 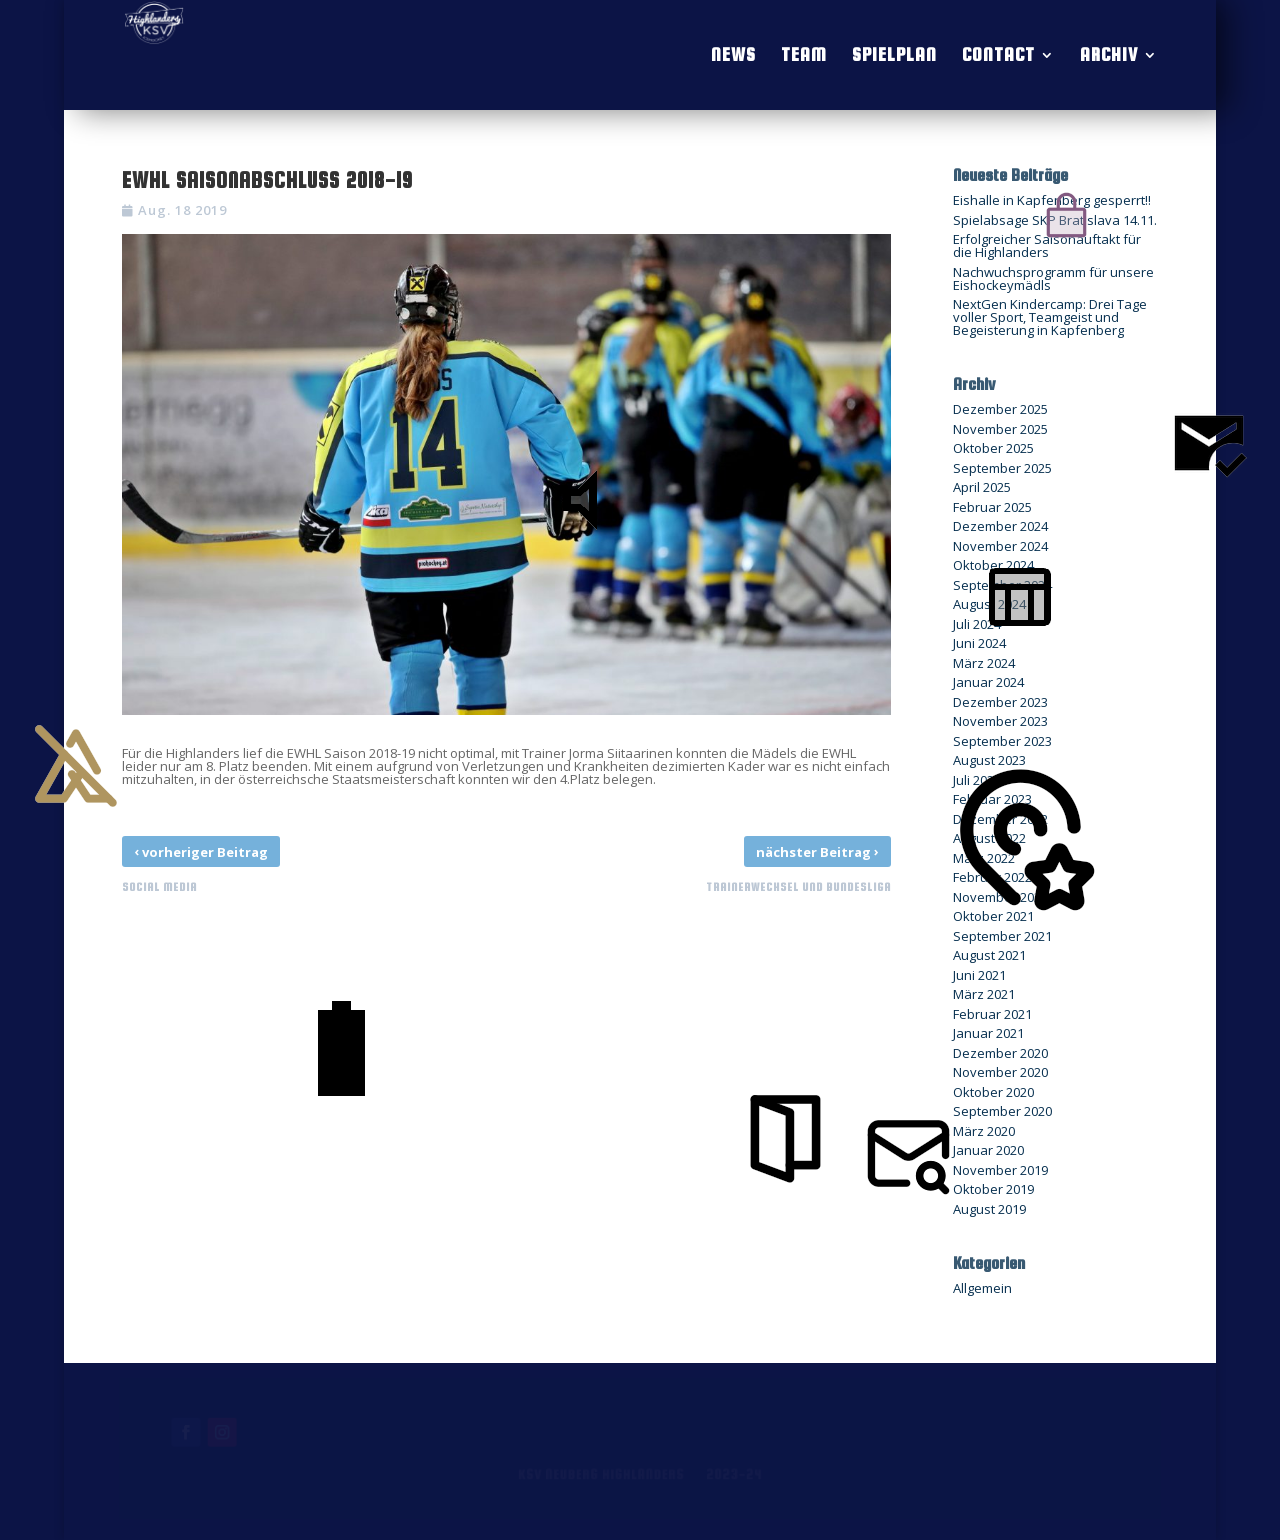 What do you see at coordinates (908, 1153) in the screenshot?
I see `search your emails` at bounding box center [908, 1153].